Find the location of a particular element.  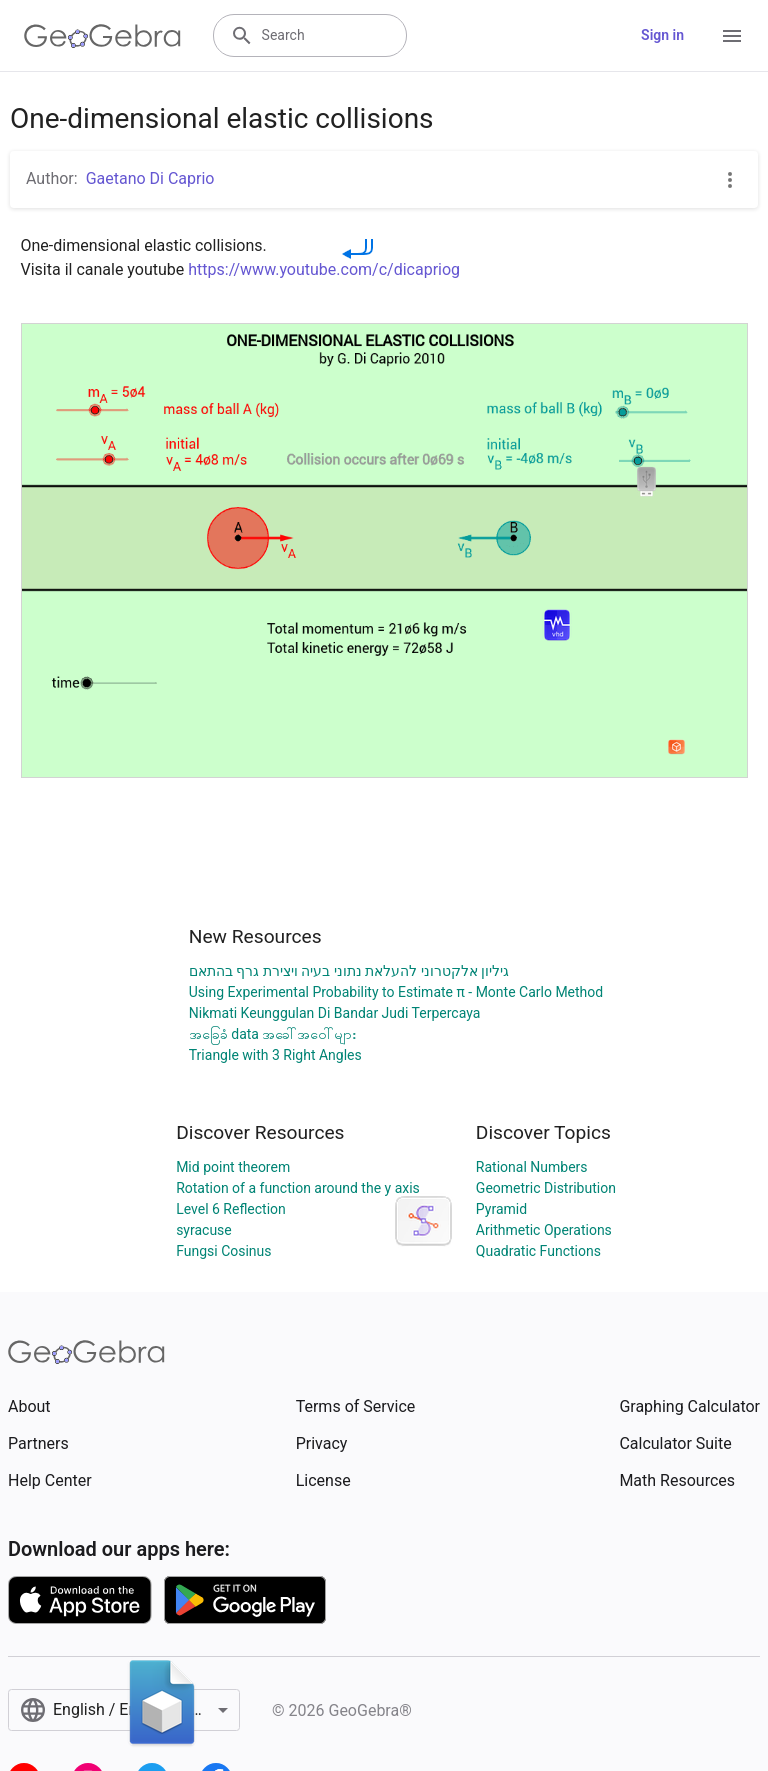

reply to all recipients of an email is located at coordinates (357, 247).